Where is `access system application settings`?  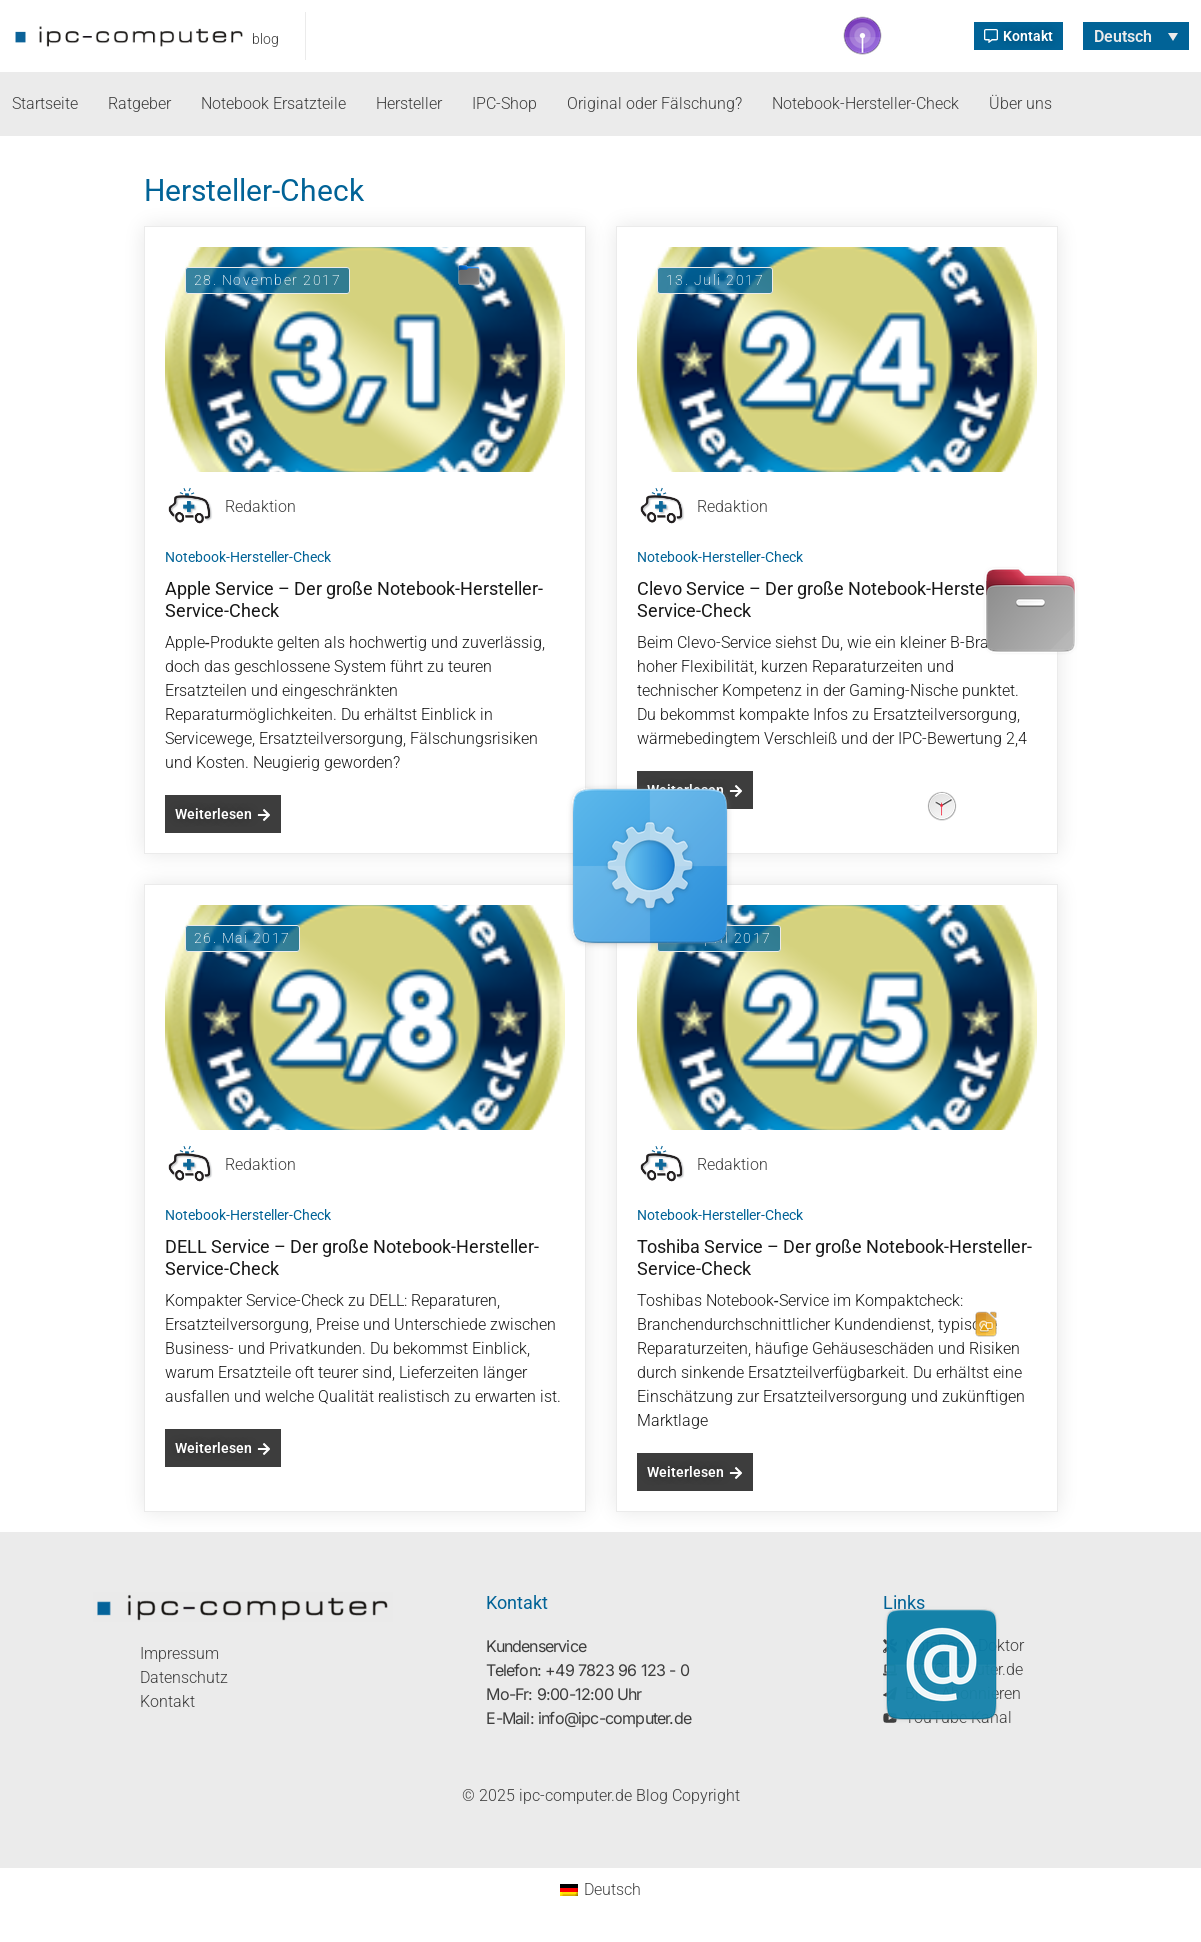
access system application settings is located at coordinates (650, 866).